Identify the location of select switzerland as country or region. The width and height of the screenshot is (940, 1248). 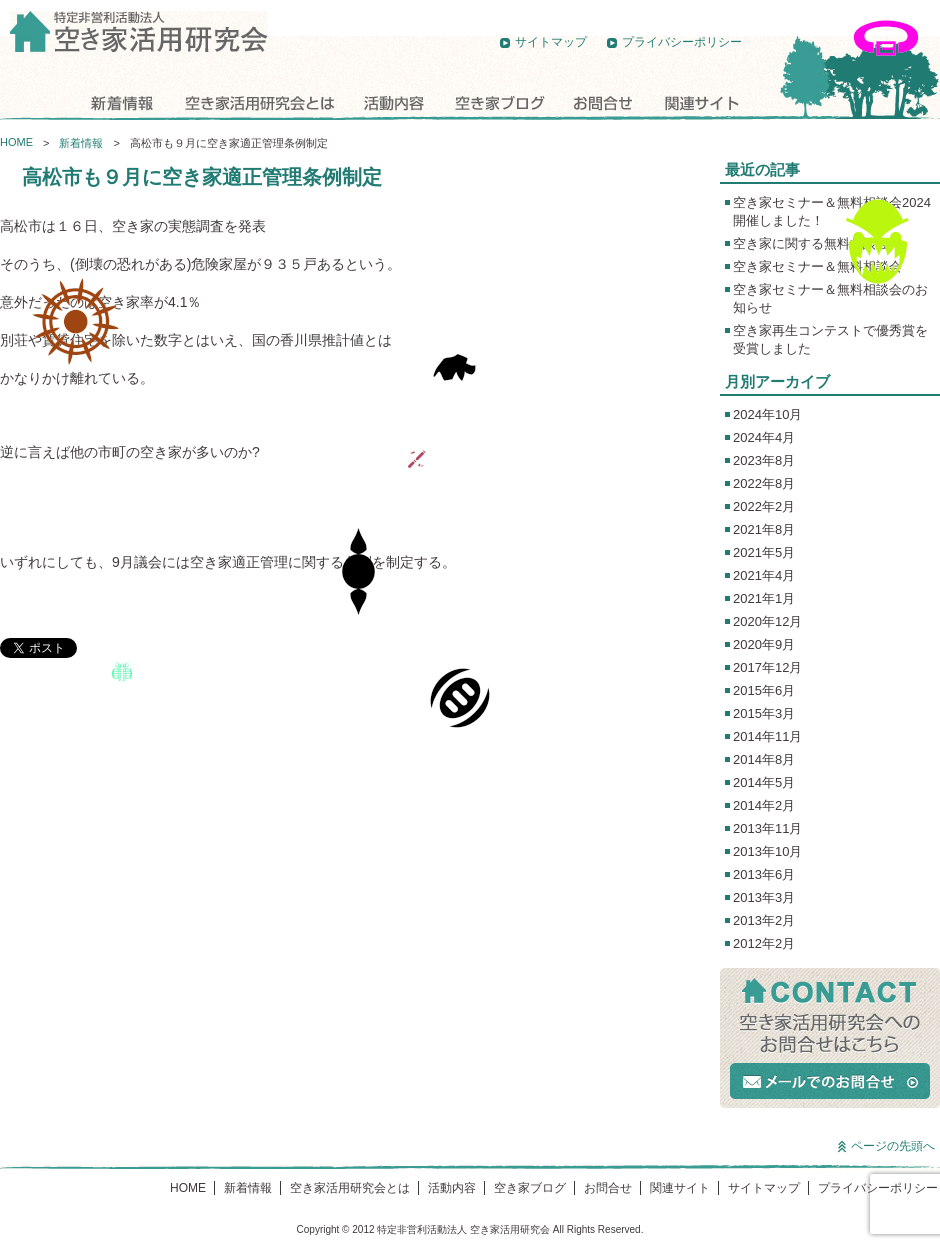
(454, 367).